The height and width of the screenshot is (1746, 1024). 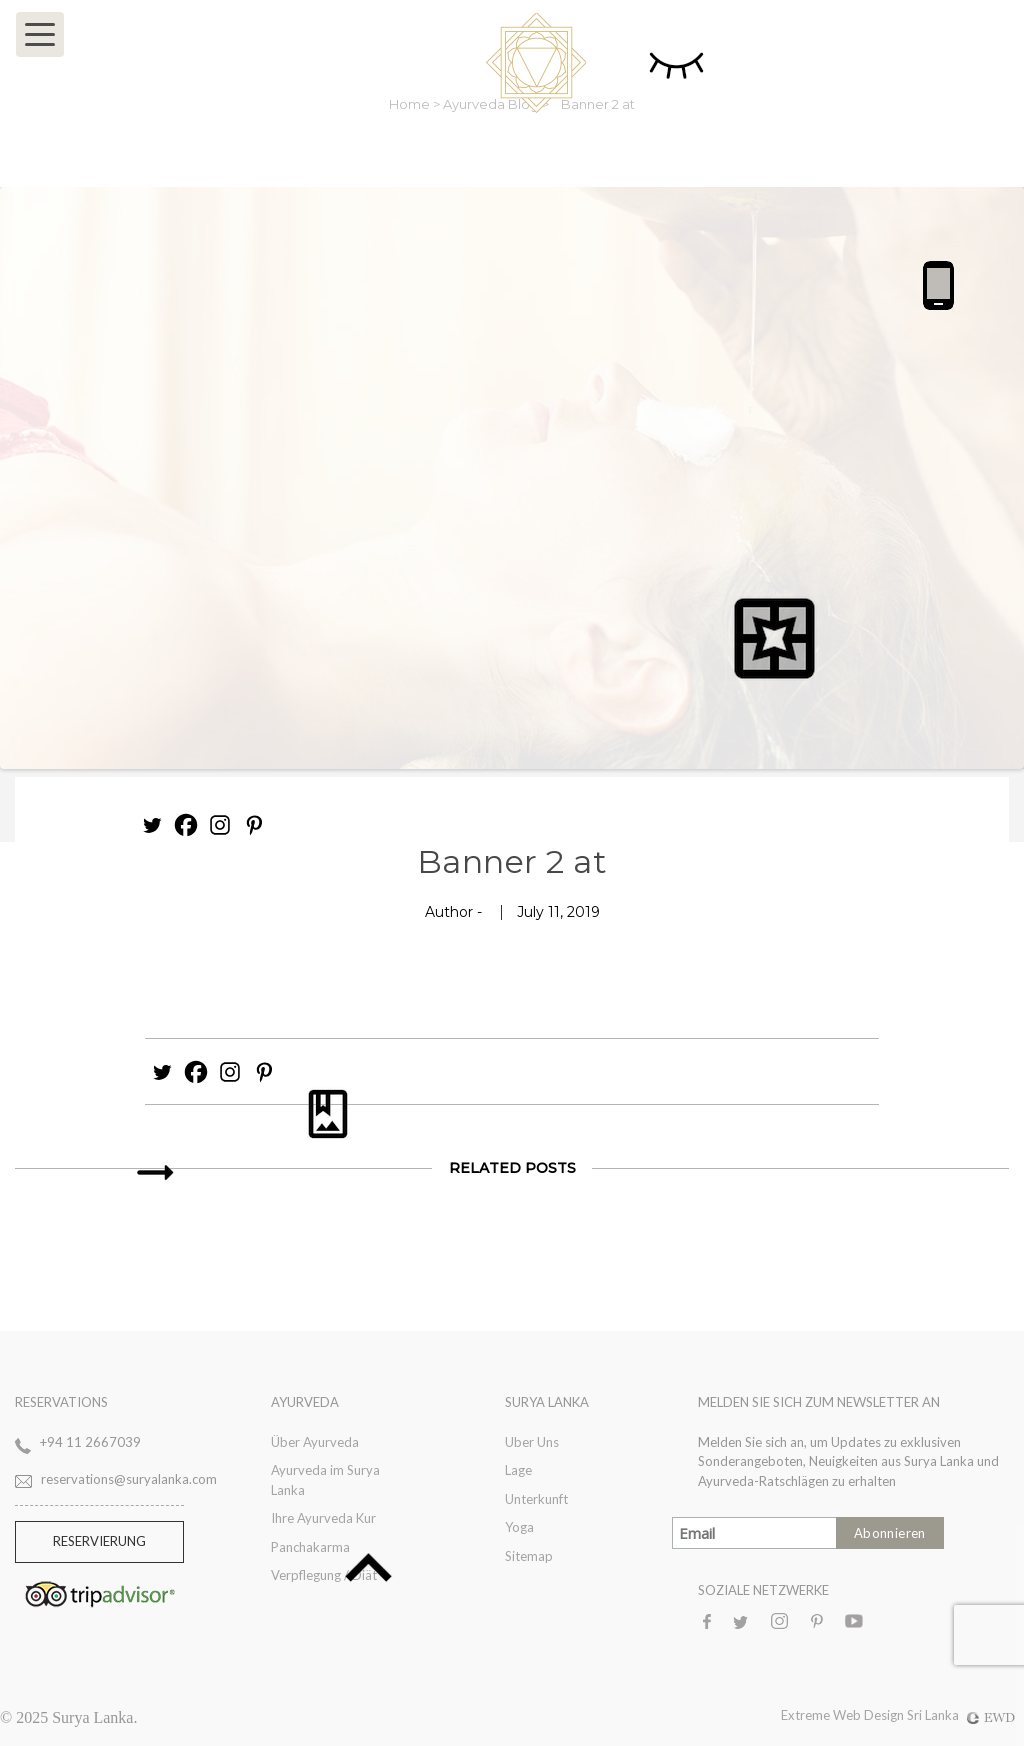 I want to click on navigate to the next item or screen, so click(x=155, y=1172).